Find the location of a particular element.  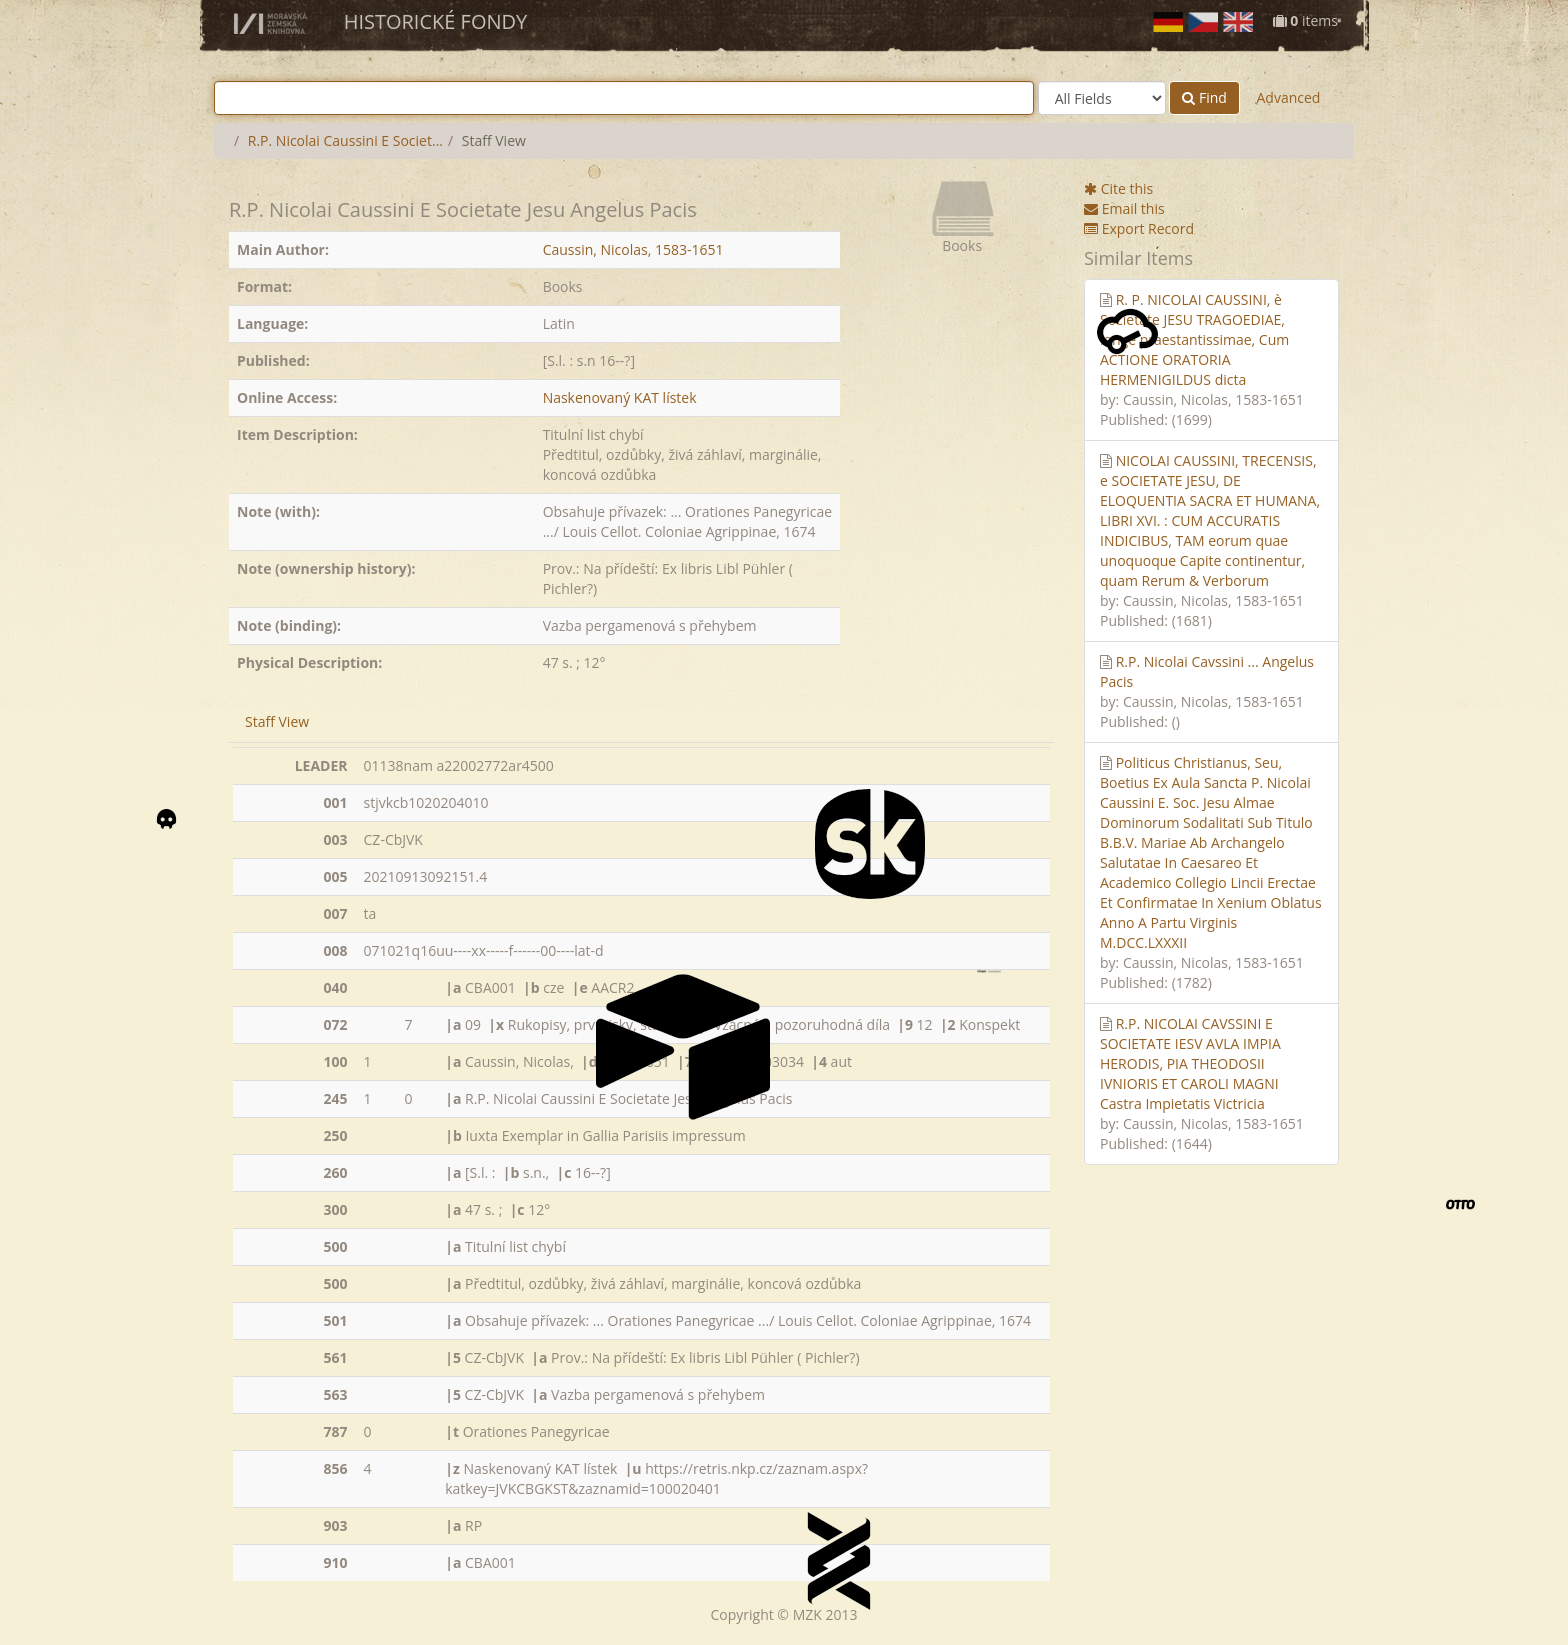

open EasyEDA circuit design application is located at coordinates (1127, 331).